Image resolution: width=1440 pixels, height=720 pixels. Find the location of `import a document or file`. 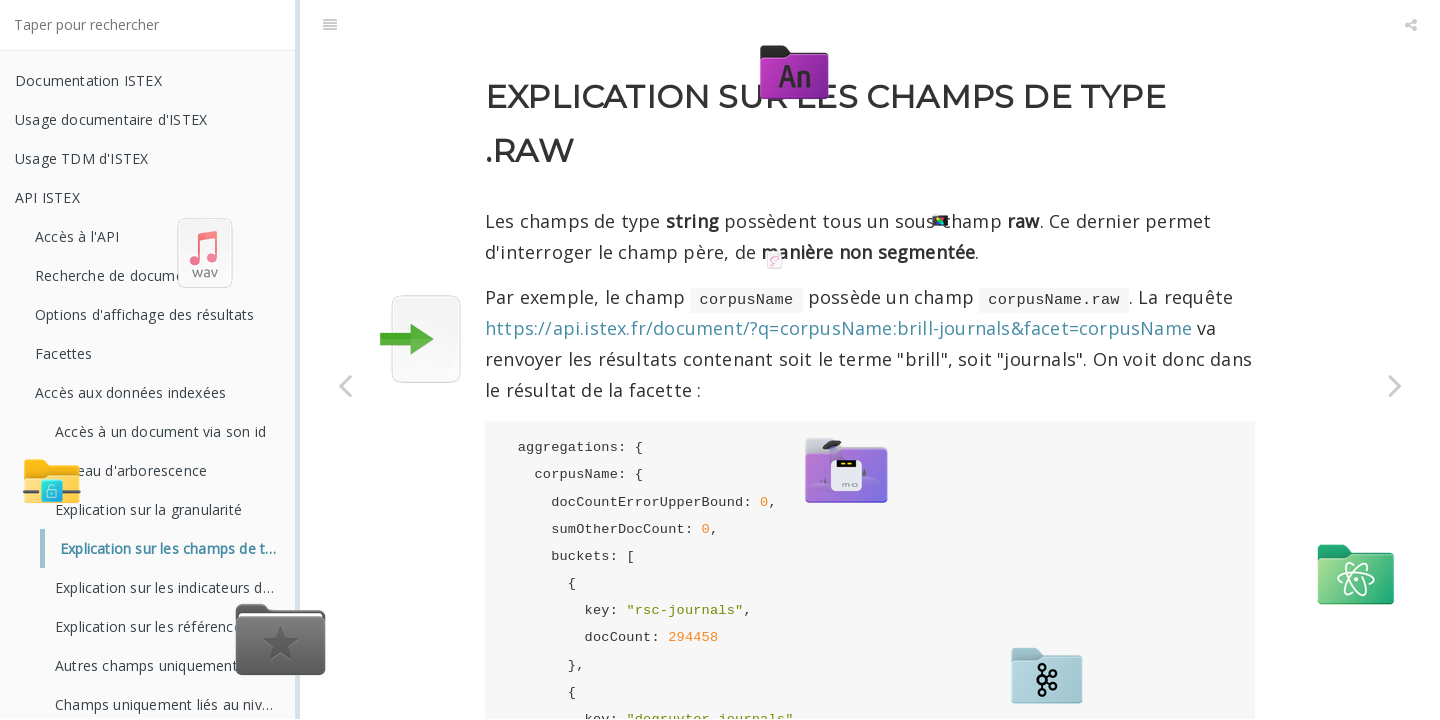

import a document or file is located at coordinates (426, 339).